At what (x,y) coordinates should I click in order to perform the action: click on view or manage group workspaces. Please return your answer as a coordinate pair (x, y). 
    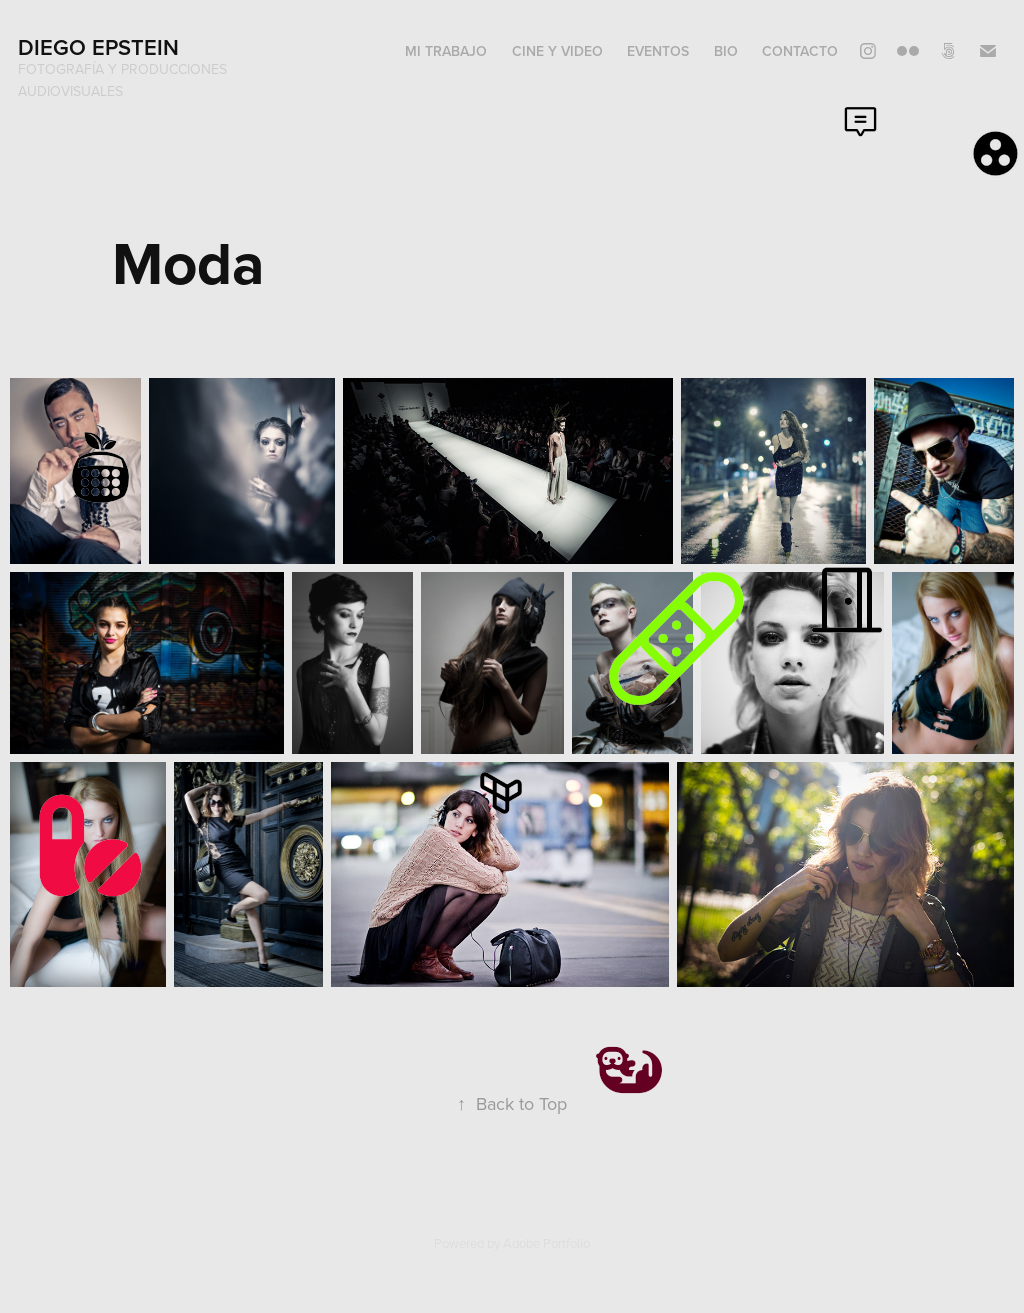
    Looking at the image, I should click on (995, 153).